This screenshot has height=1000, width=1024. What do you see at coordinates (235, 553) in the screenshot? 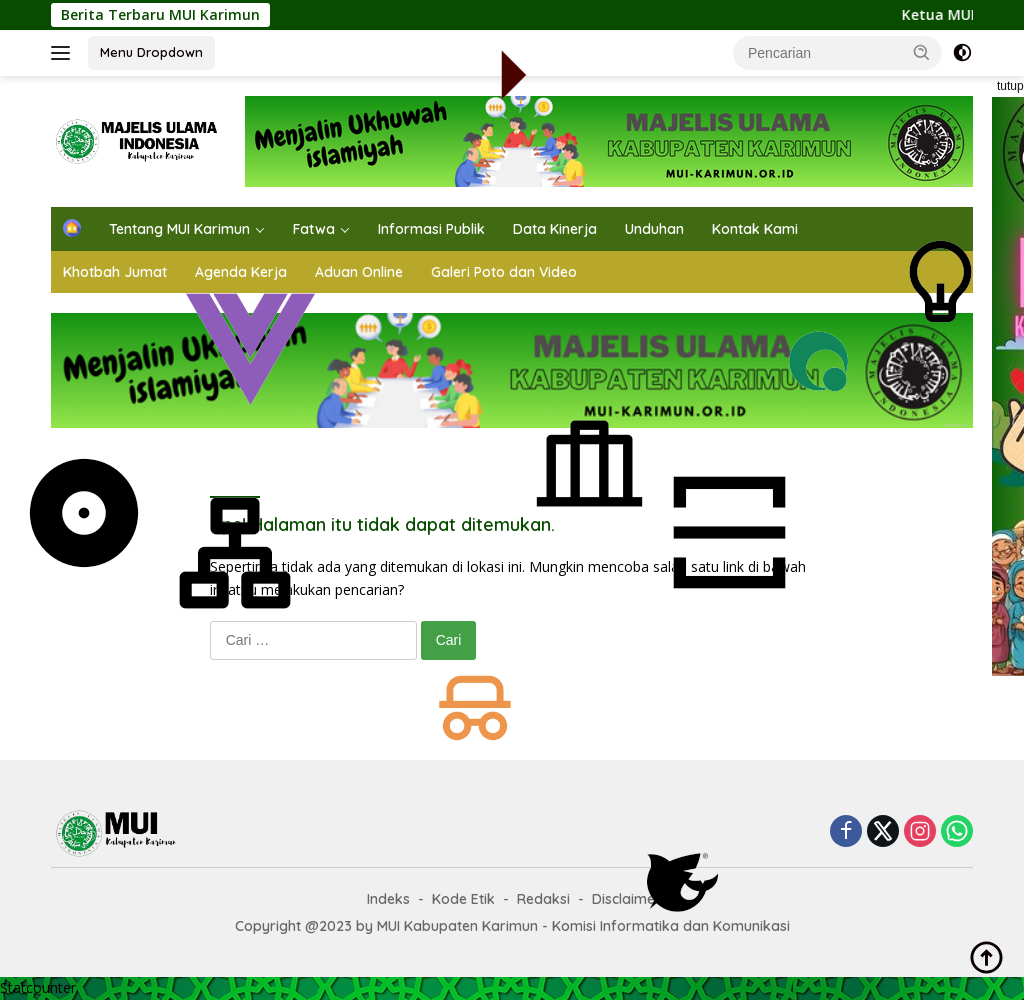
I see `view organization hierarchy` at bounding box center [235, 553].